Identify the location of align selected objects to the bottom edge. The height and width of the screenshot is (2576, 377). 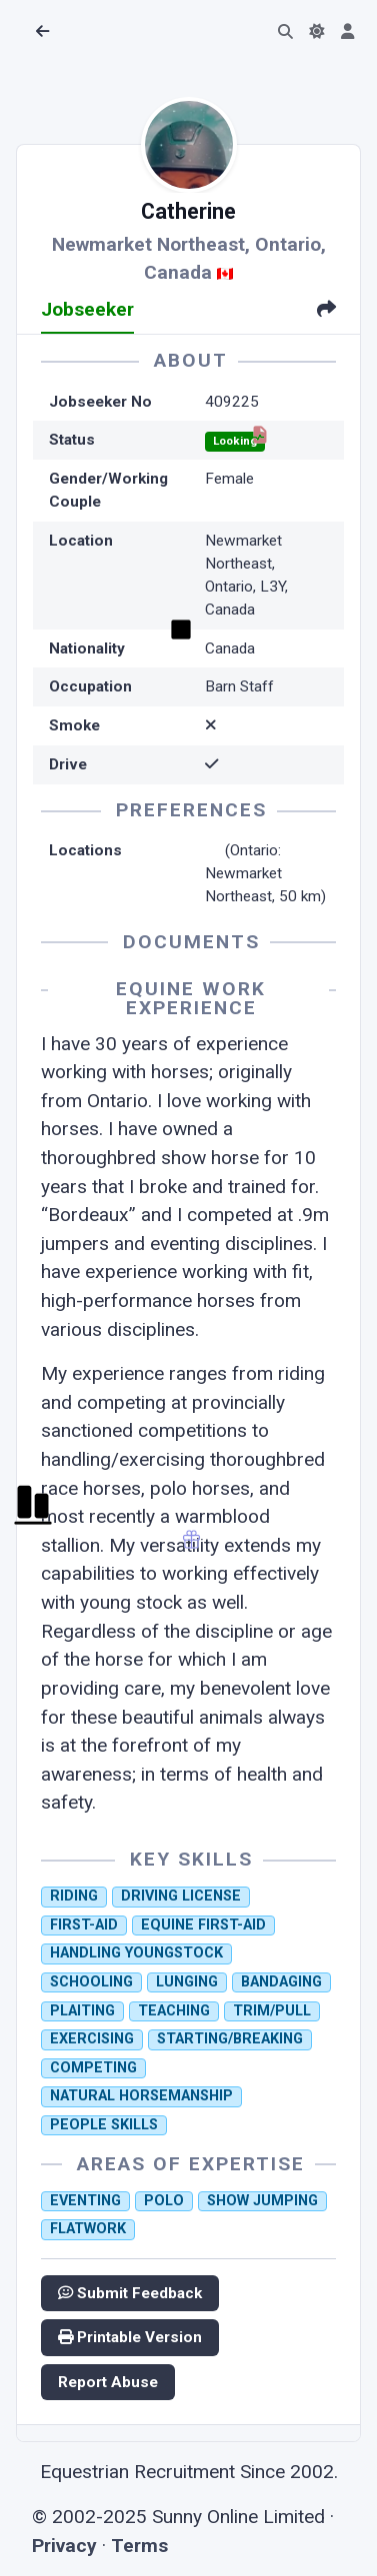
(33, 1506).